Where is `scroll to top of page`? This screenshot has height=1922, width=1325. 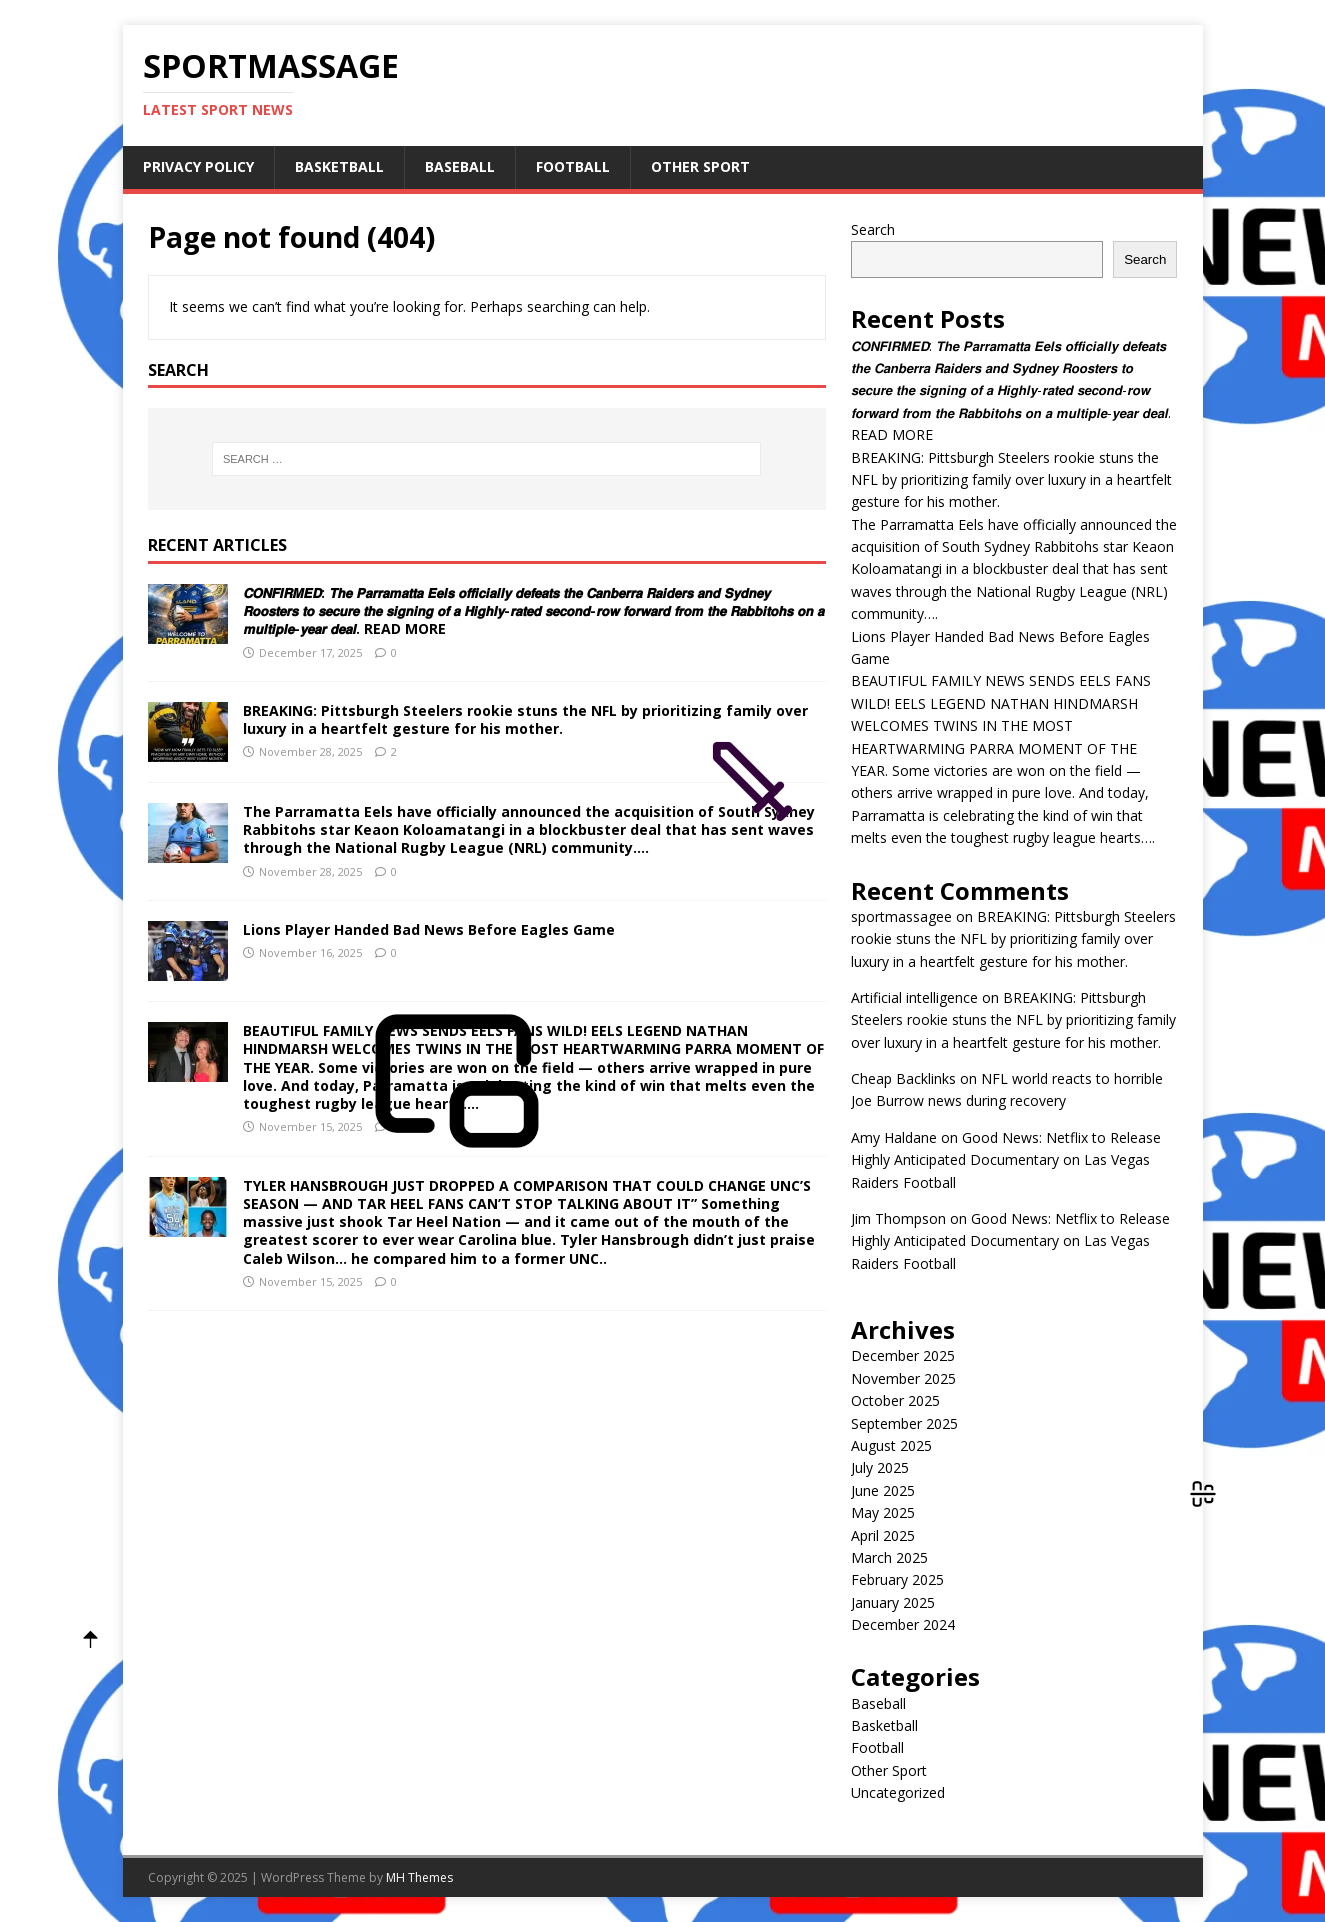 scroll to top of page is located at coordinates (90, 1639).